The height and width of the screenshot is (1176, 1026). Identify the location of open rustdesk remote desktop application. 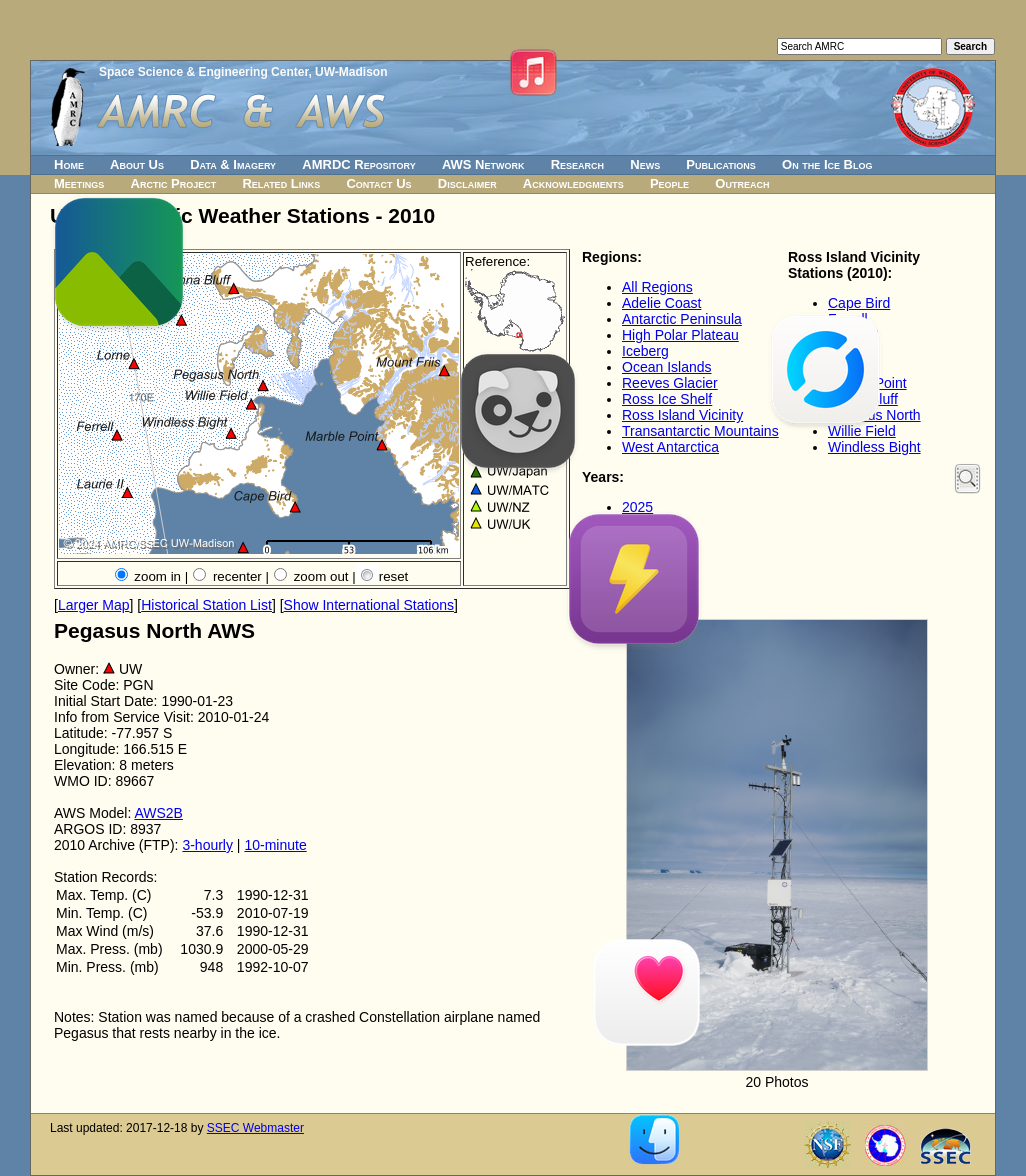
(825, 369).